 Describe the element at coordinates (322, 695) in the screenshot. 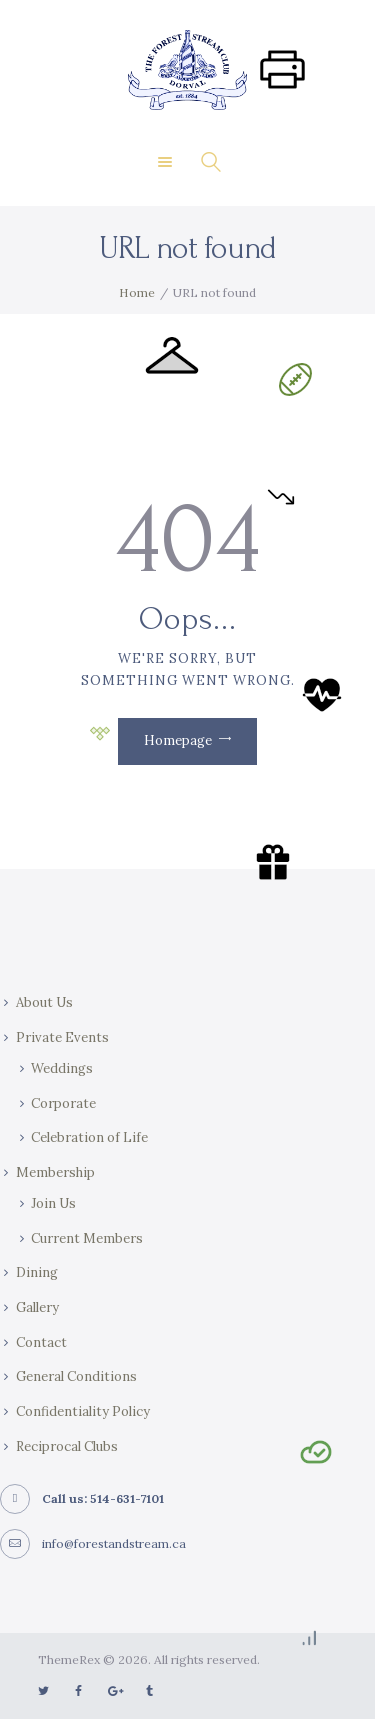

I see `view fitness or health tracking data` at that location.